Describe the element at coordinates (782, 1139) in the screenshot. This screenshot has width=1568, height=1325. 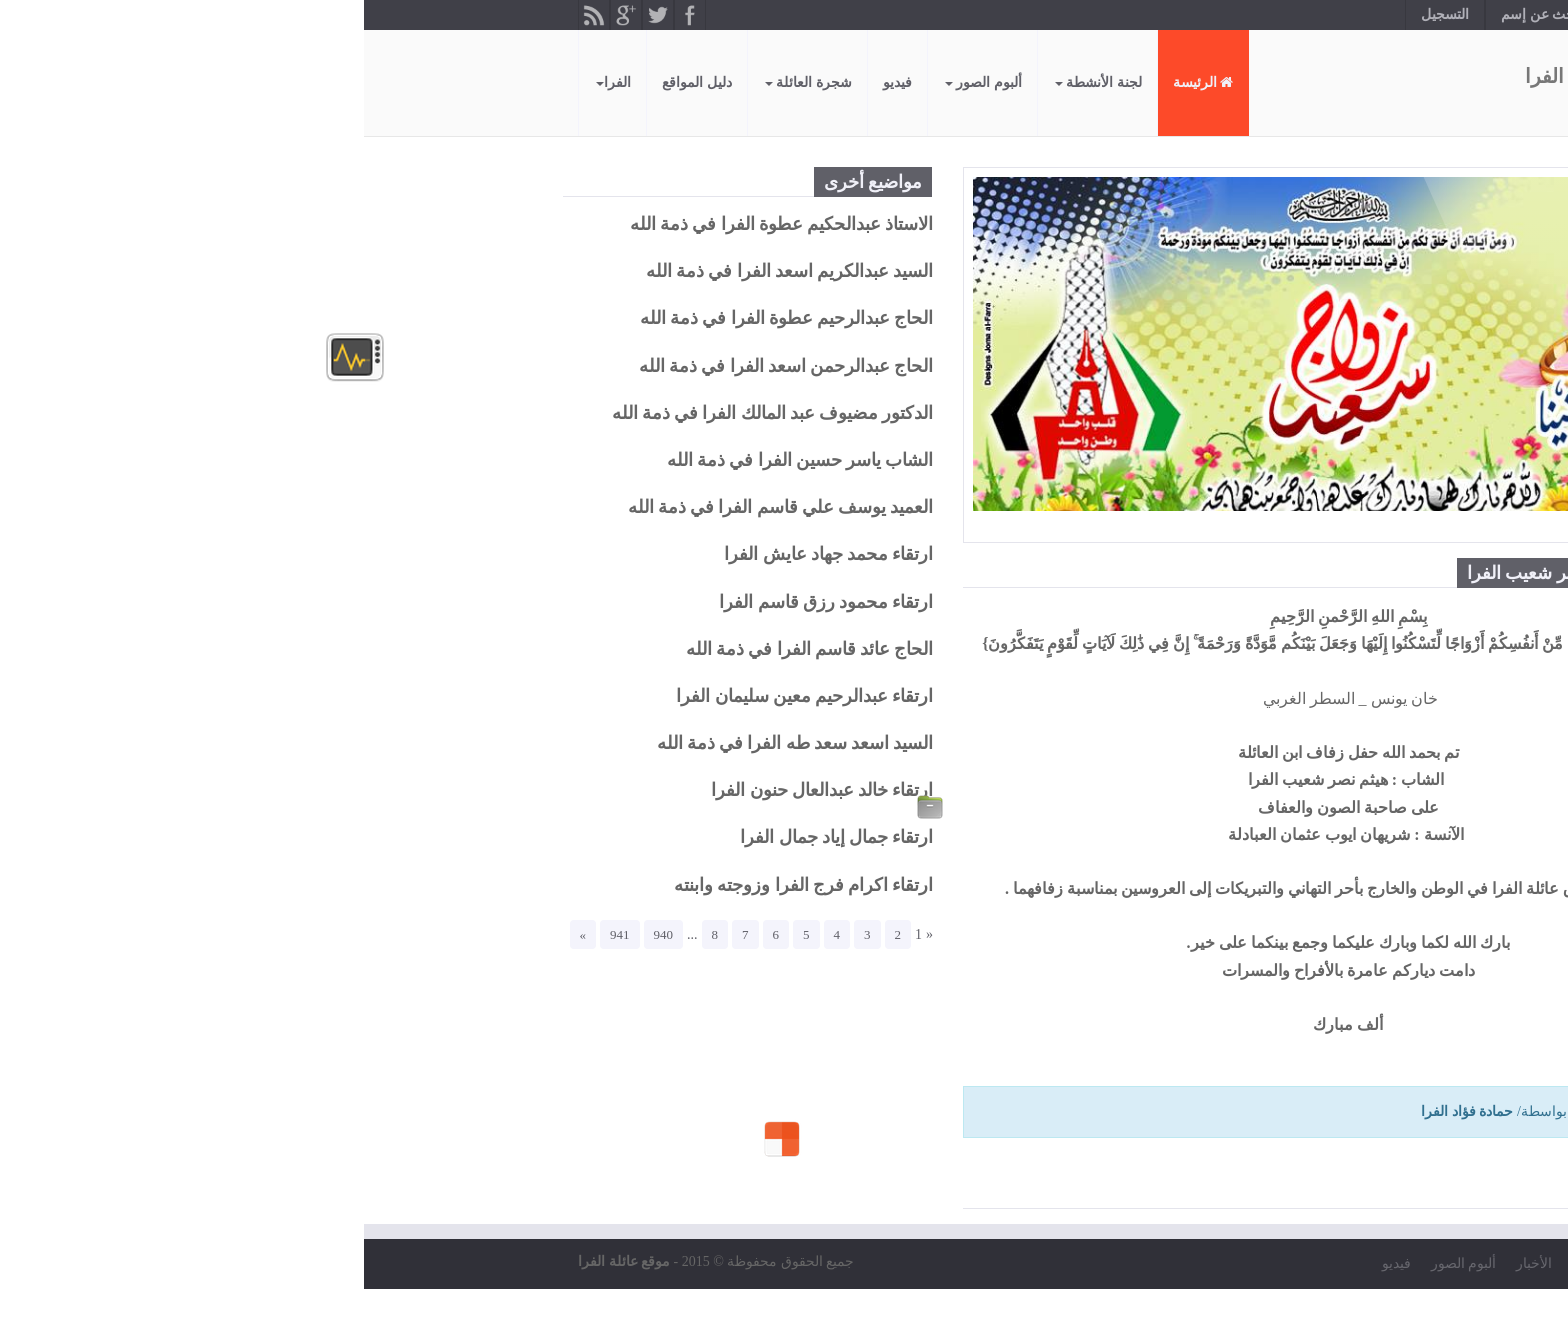
I see `switch to the bottom-left workspace` at that location.